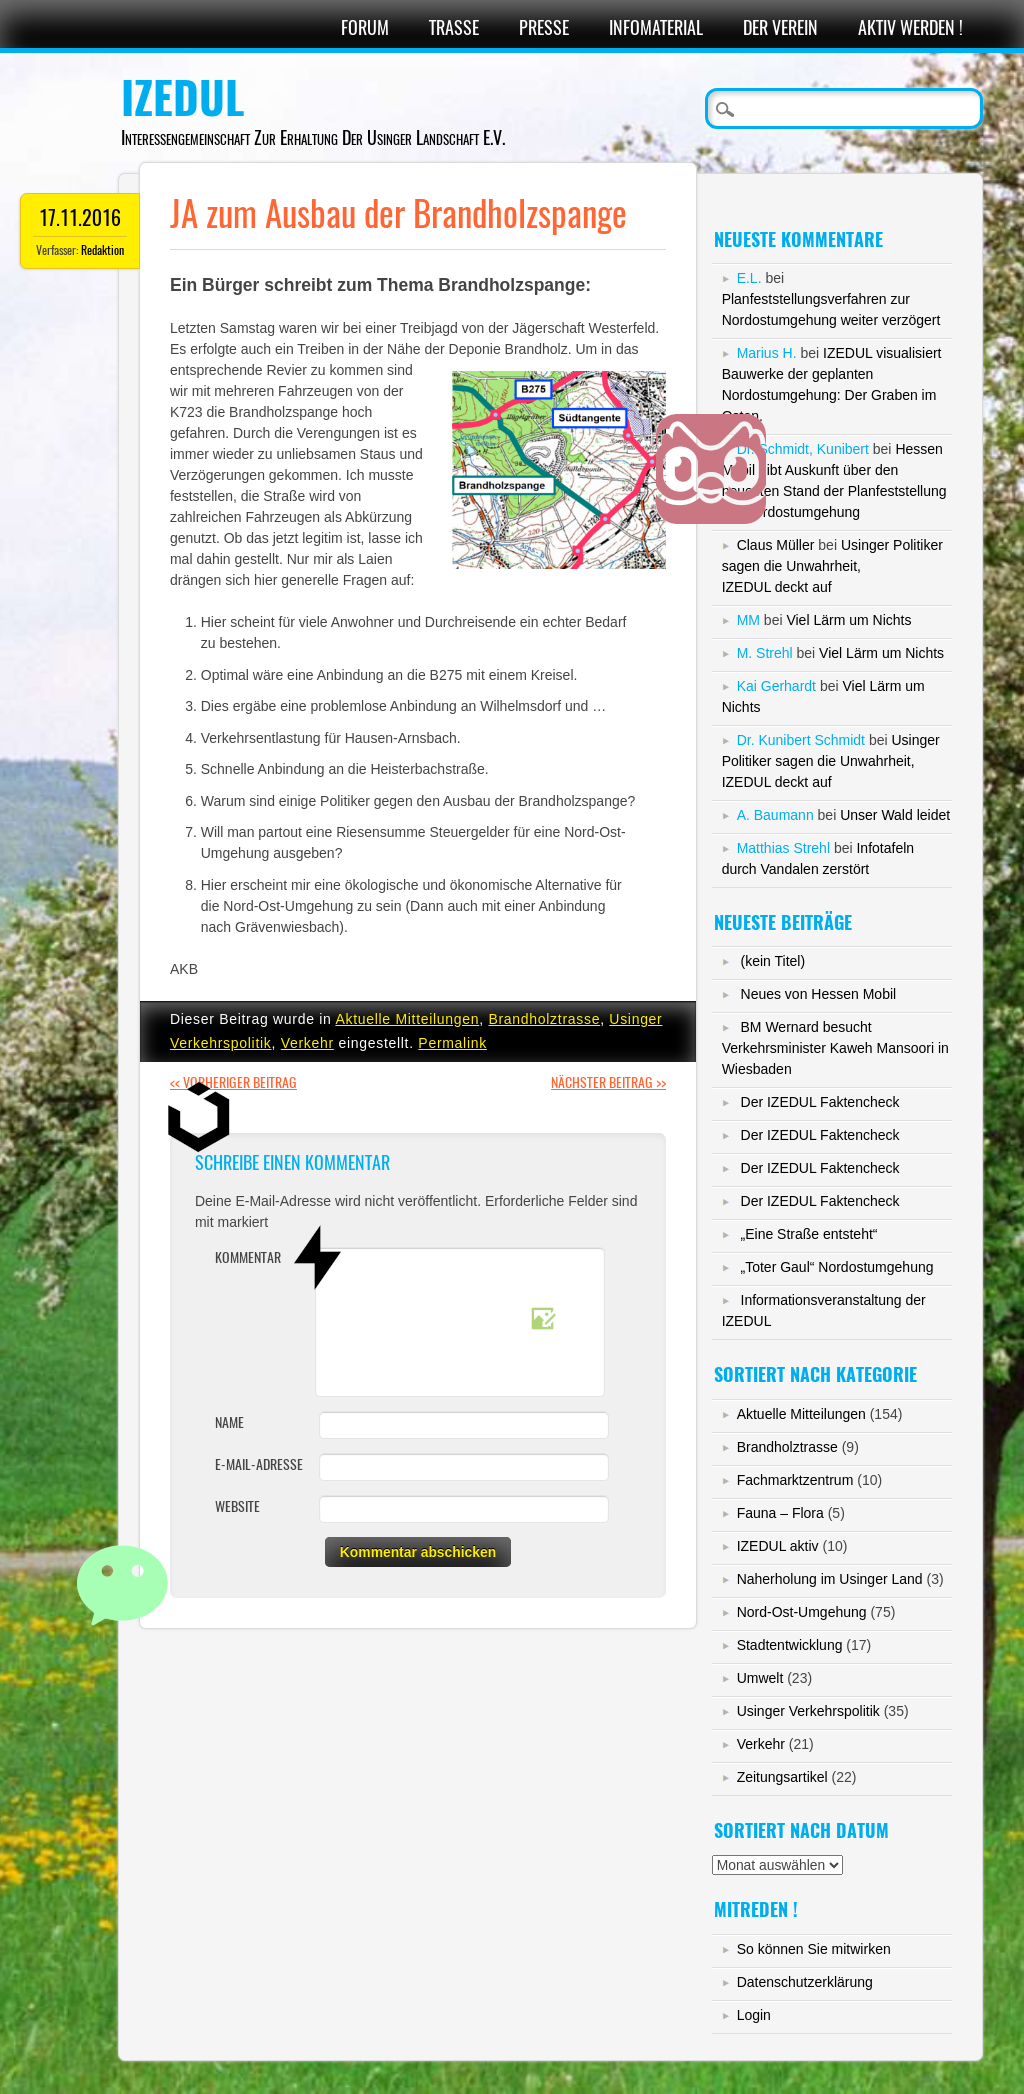  What do you see at coordinates (199, 1117) in the screenshot?
I see `UIkit framework logo` at bounding box center [199, 1117].